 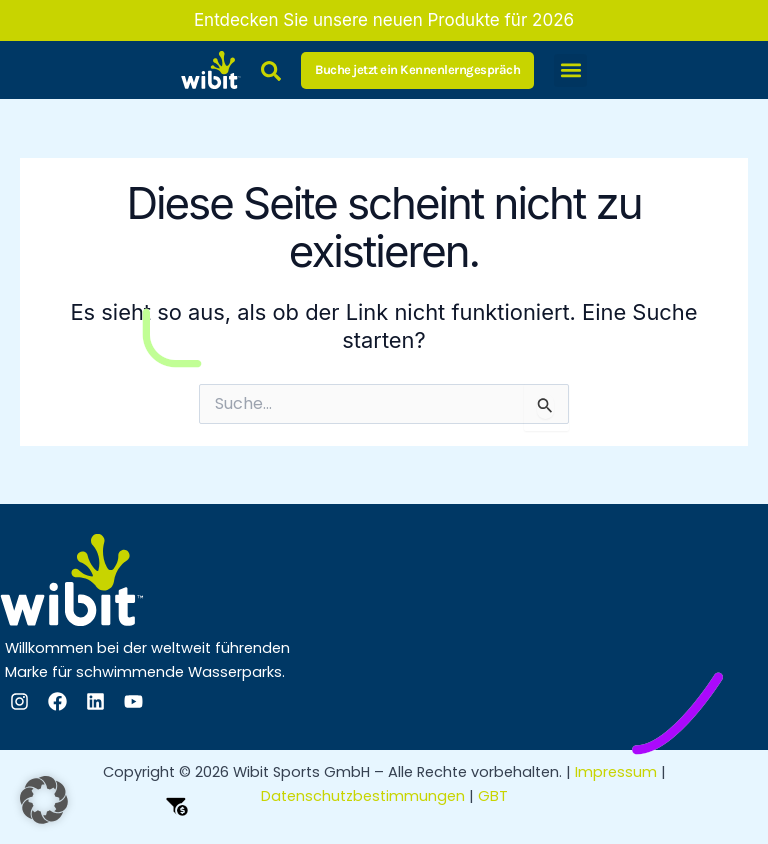 What do you see at coordinates (677, 713) in the screenshot?
I see `apply ease-in animation timing` at bounding box center [677, 713].